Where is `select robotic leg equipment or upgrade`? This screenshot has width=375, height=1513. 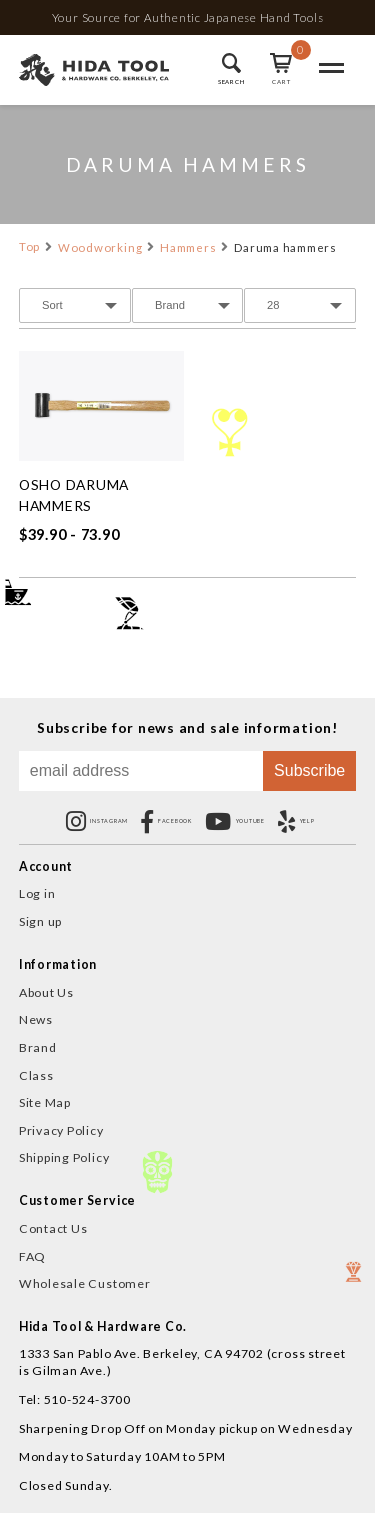
select robotic leg equipment or upgrade is located at coordinates (129, 613).